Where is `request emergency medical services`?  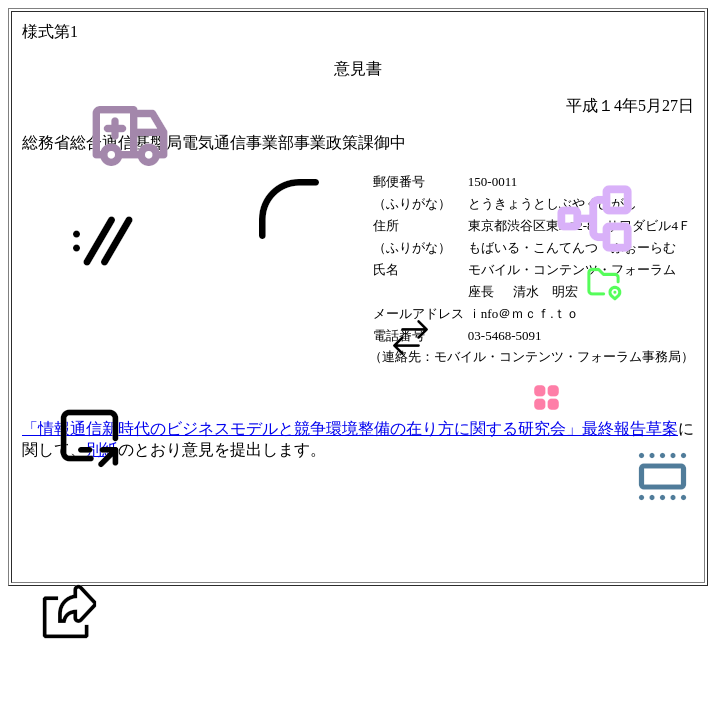
request emergency medical services is located at coordinates (130, 136).